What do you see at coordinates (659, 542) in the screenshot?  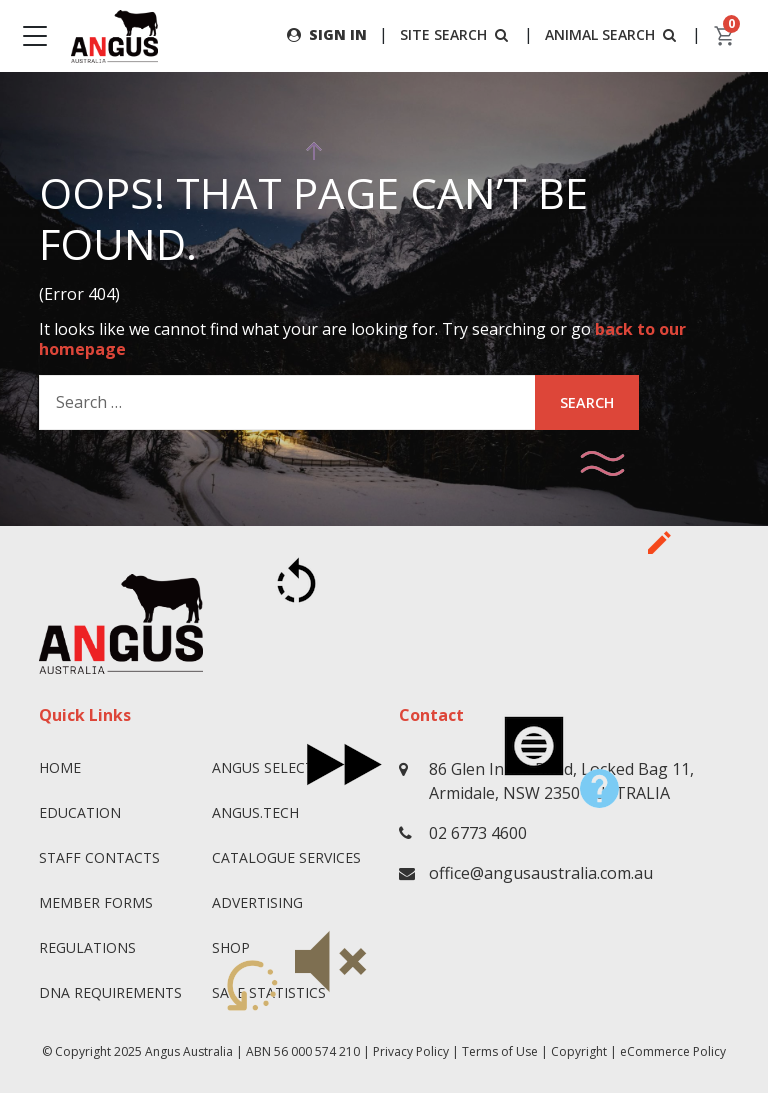 I see `edit this item` at bounding box center [659, 542].